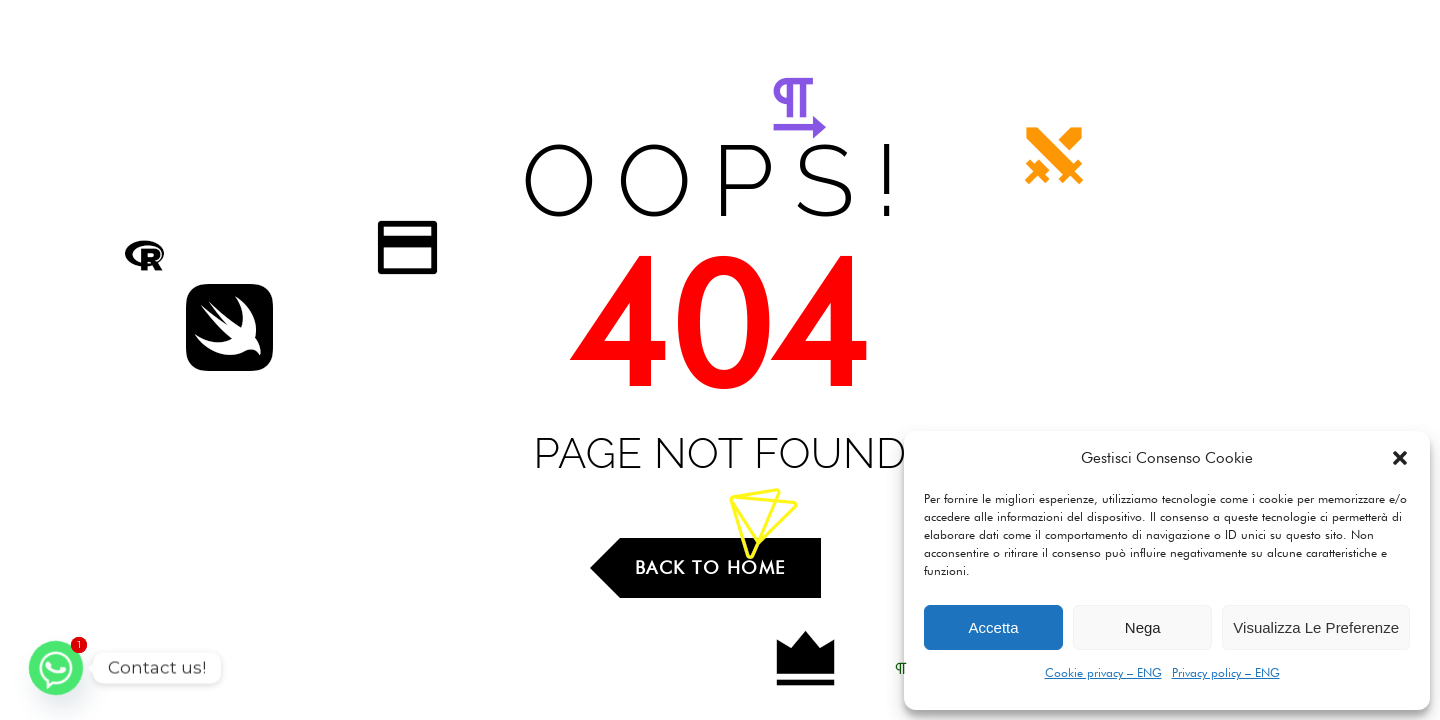  I want to click on access game or battle features, so click(1054, 155).